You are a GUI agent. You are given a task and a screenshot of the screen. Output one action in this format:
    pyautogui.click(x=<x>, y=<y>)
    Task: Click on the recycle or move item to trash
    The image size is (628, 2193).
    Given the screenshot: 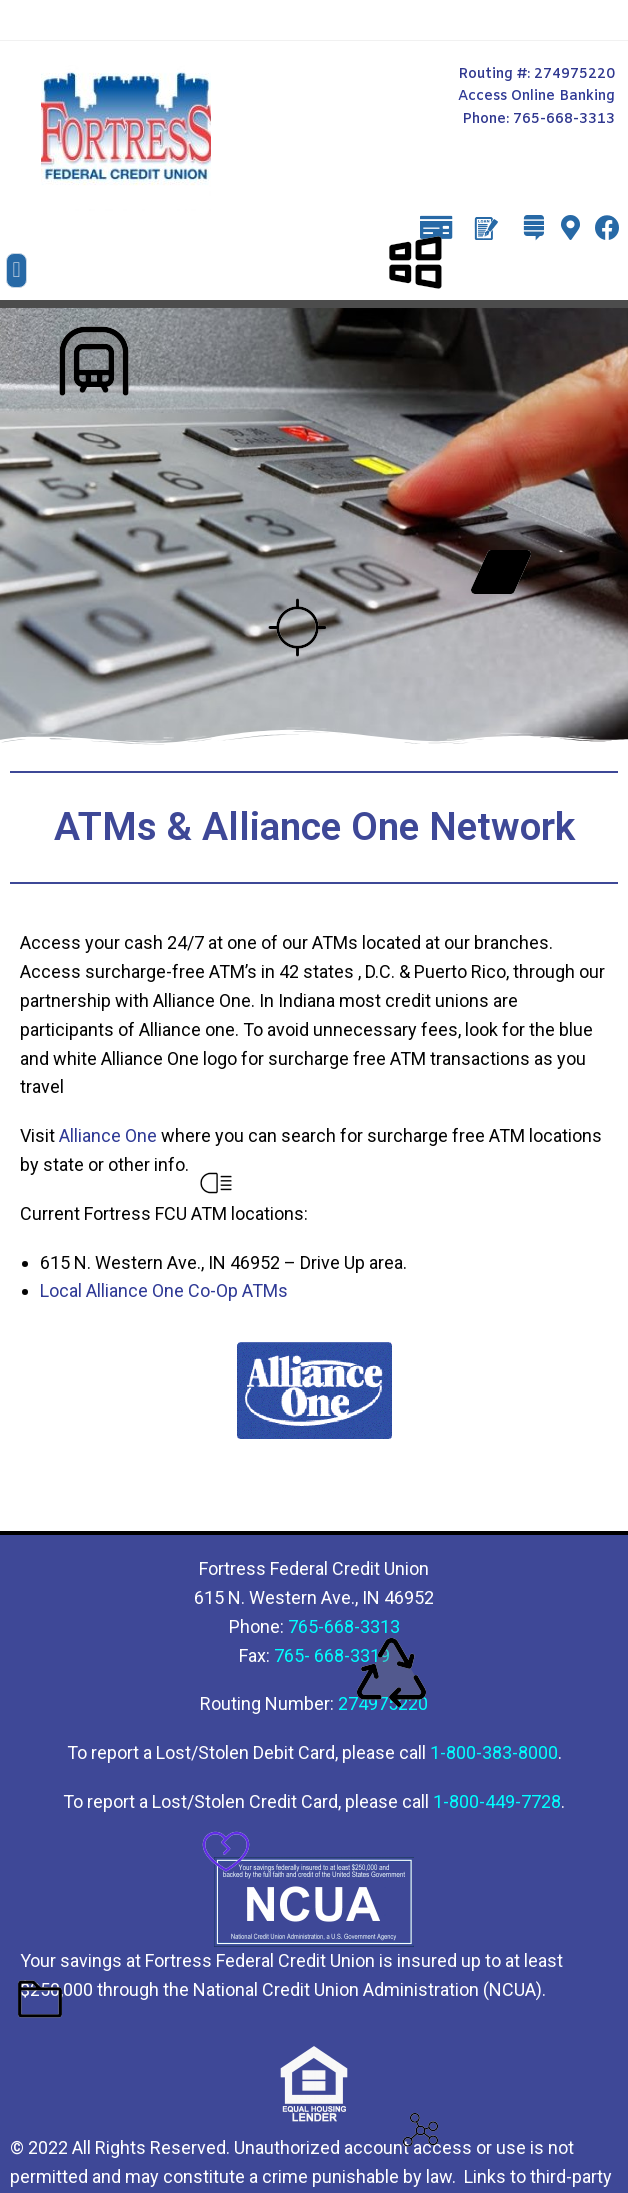 What is the action you would take?
    pyautogui.click(x=391, y=1672)
    